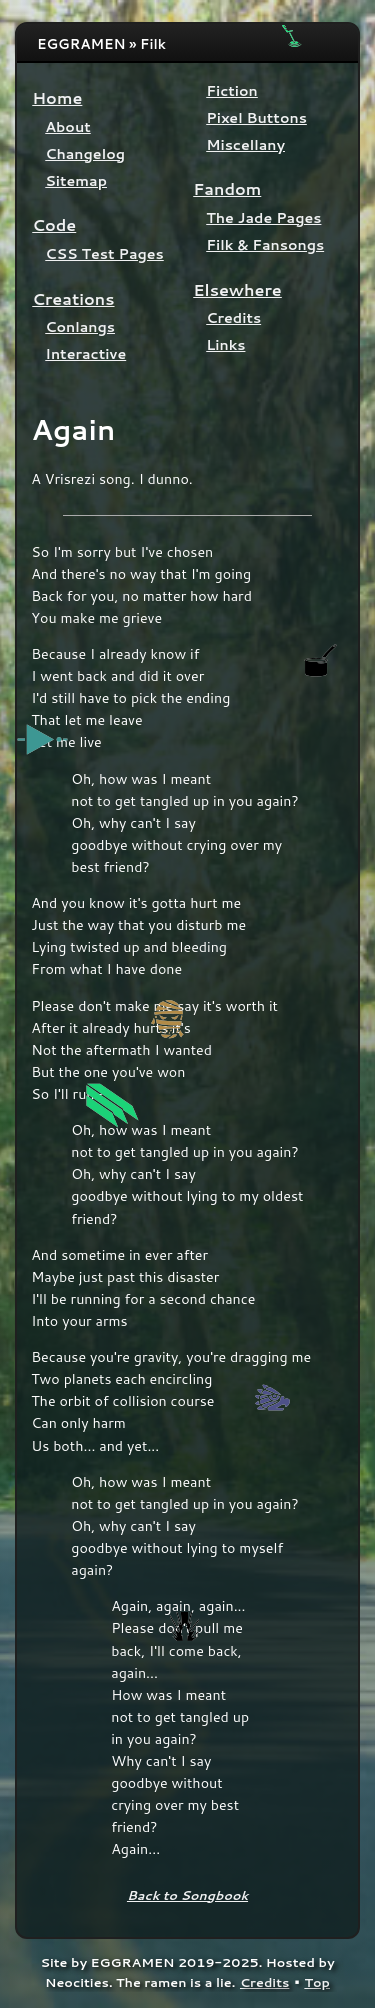 The width and height of the screenshot is (375, 2008). What do you see at coordinates (42, 739) in the screenshot?
I see `represents a NOT logic gate in circuit design` at bounding box center [42, 739].